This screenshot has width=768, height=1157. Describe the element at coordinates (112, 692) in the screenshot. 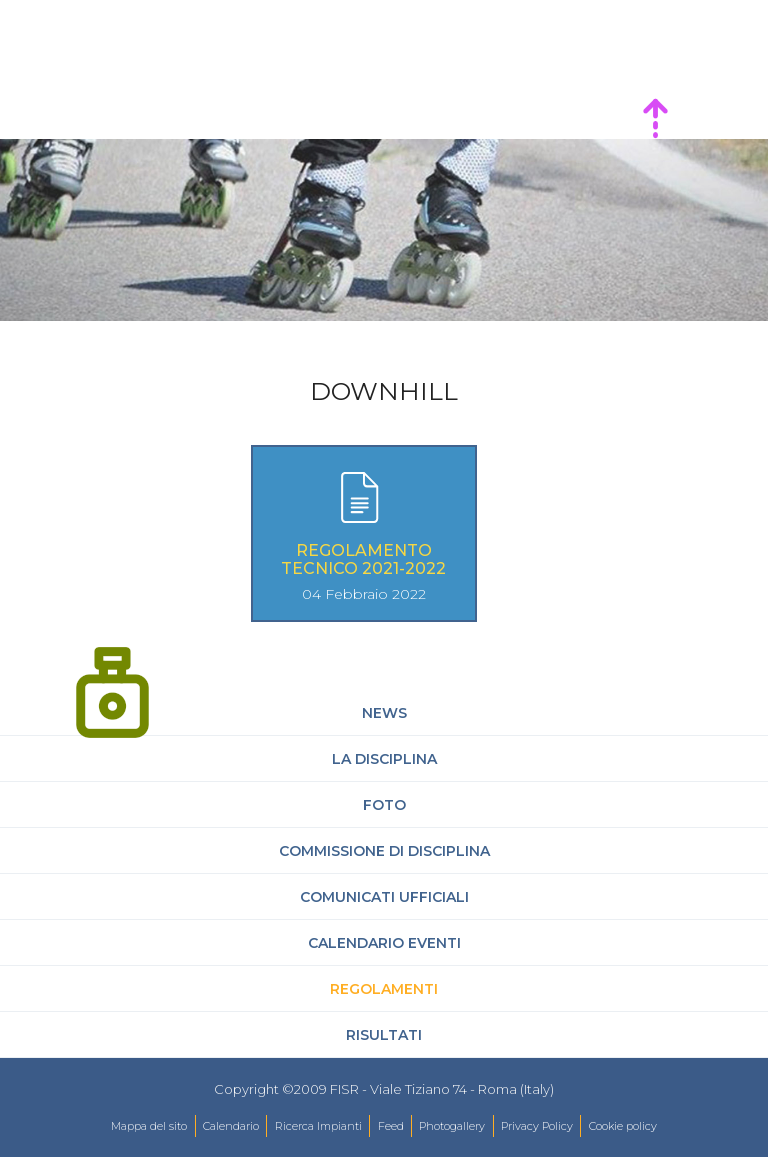

I see `browse perfume or fragrance products` at that location.